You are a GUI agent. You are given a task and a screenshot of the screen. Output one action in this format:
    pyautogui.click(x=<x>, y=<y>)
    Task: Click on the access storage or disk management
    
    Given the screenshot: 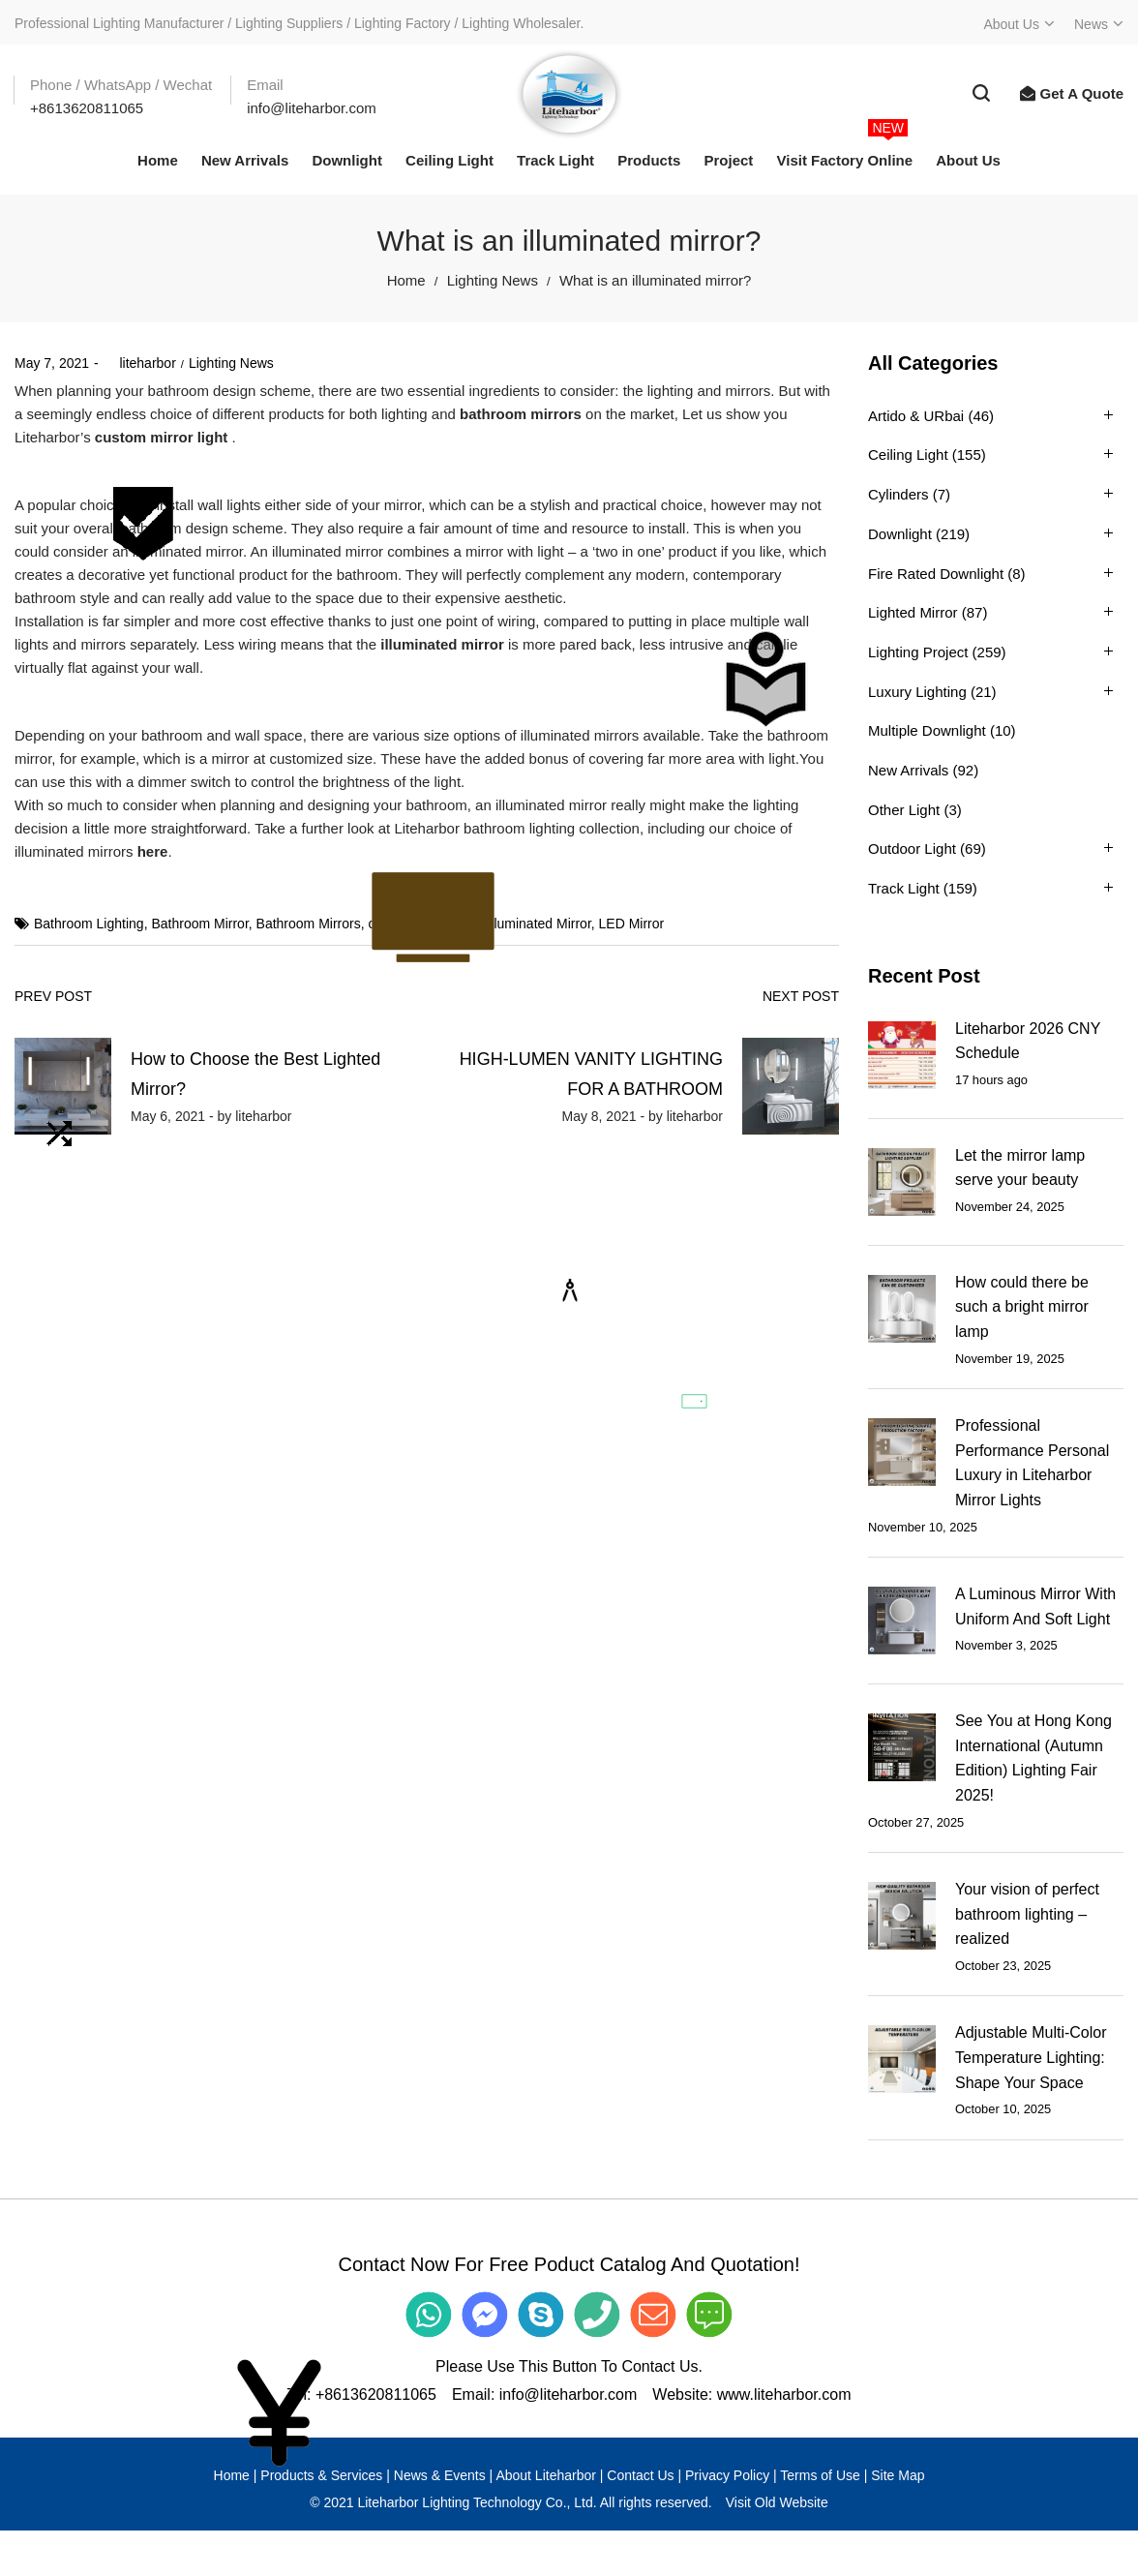 What is the action you would take?
    pyautogui.click(x=694, y=1401)
    